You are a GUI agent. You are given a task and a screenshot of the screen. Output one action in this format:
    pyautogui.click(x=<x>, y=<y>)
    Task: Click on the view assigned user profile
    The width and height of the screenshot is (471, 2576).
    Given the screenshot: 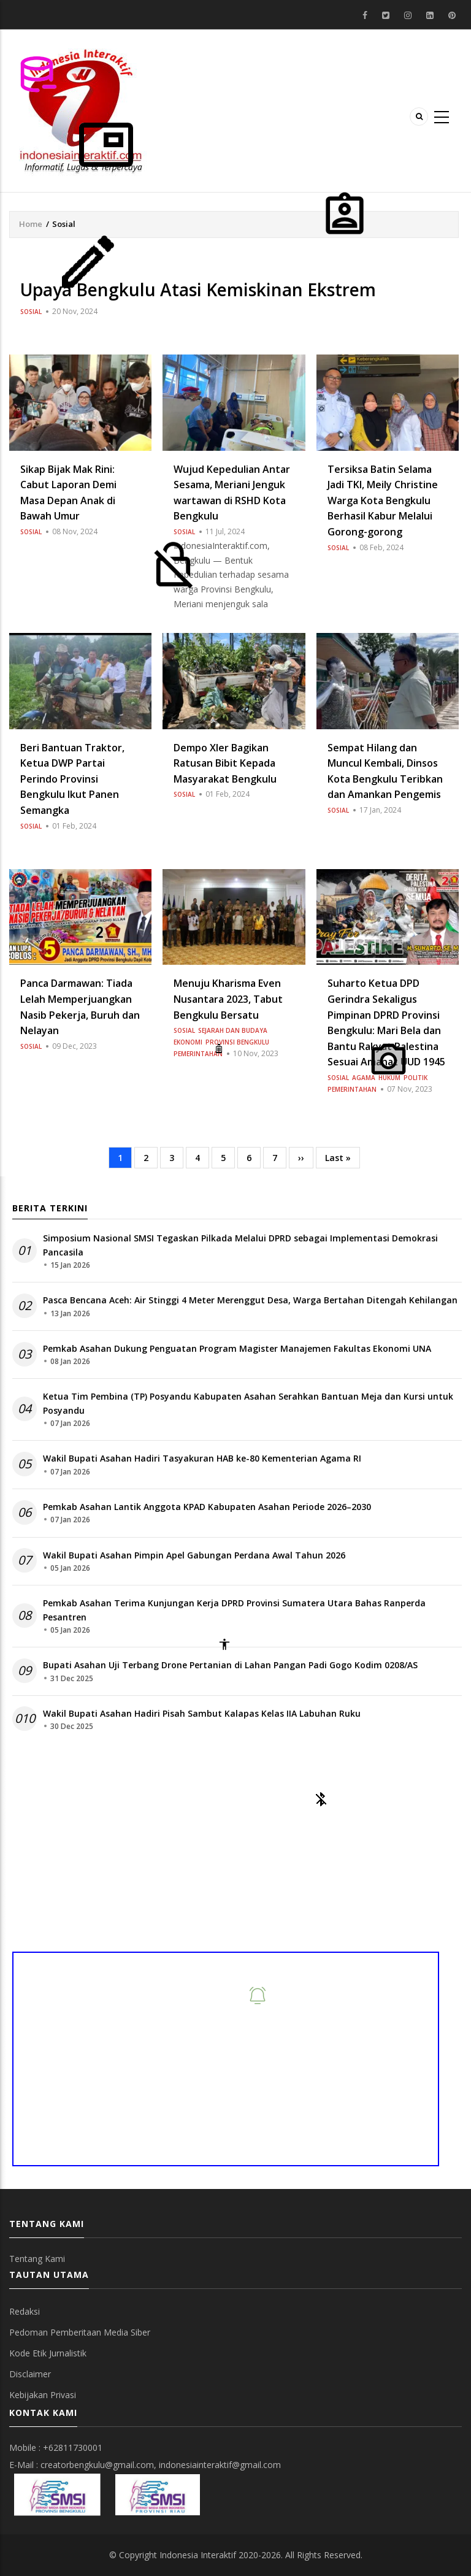 What is the action you would take?
    pyautogui.click(x=345, y=215)
    